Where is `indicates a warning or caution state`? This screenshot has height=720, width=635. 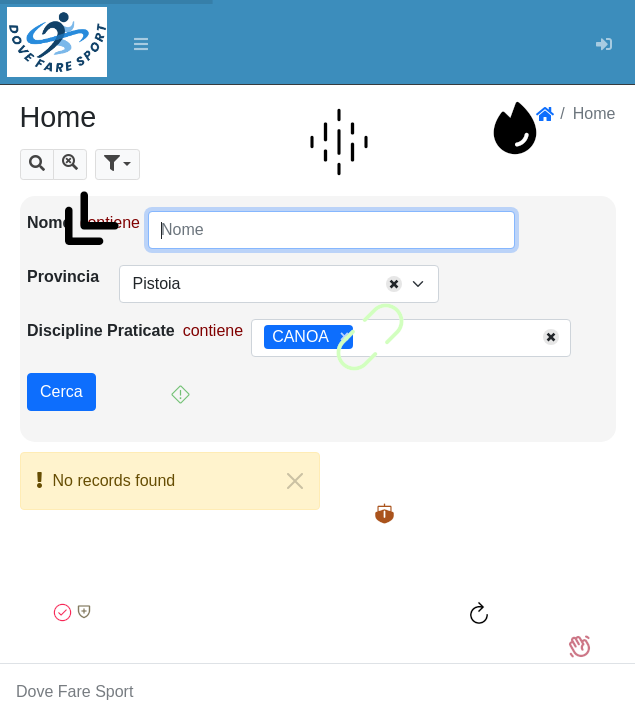 indicates a warning or caution state is located at coordinates (180, 394).